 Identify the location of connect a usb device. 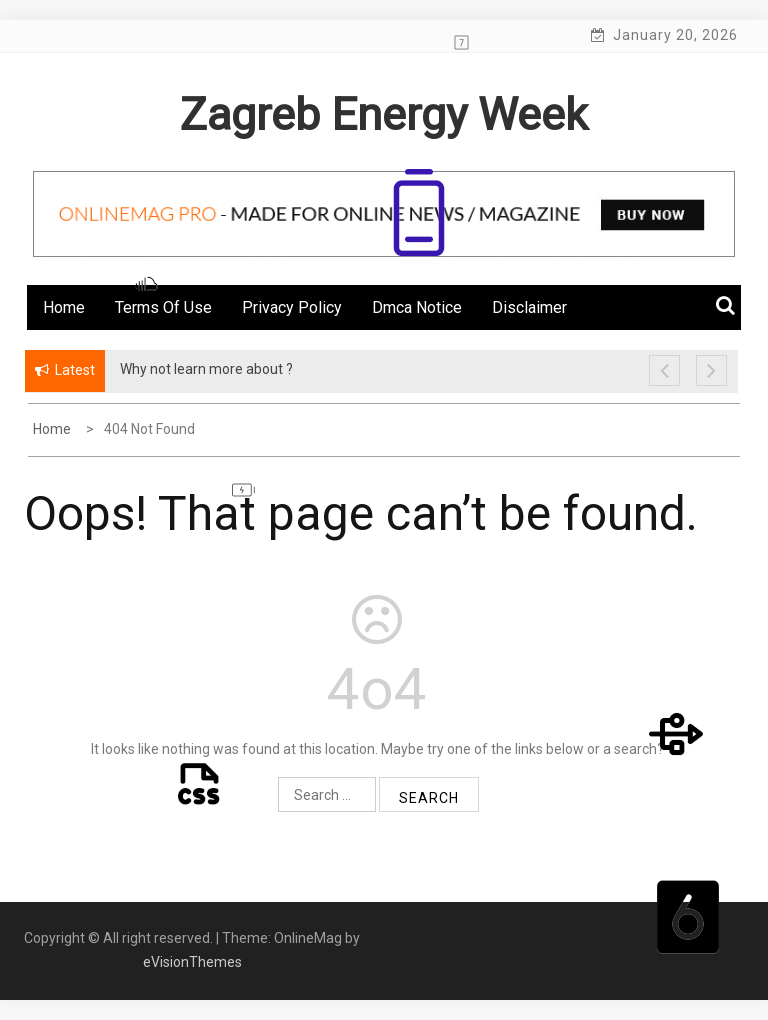
(676, 734).